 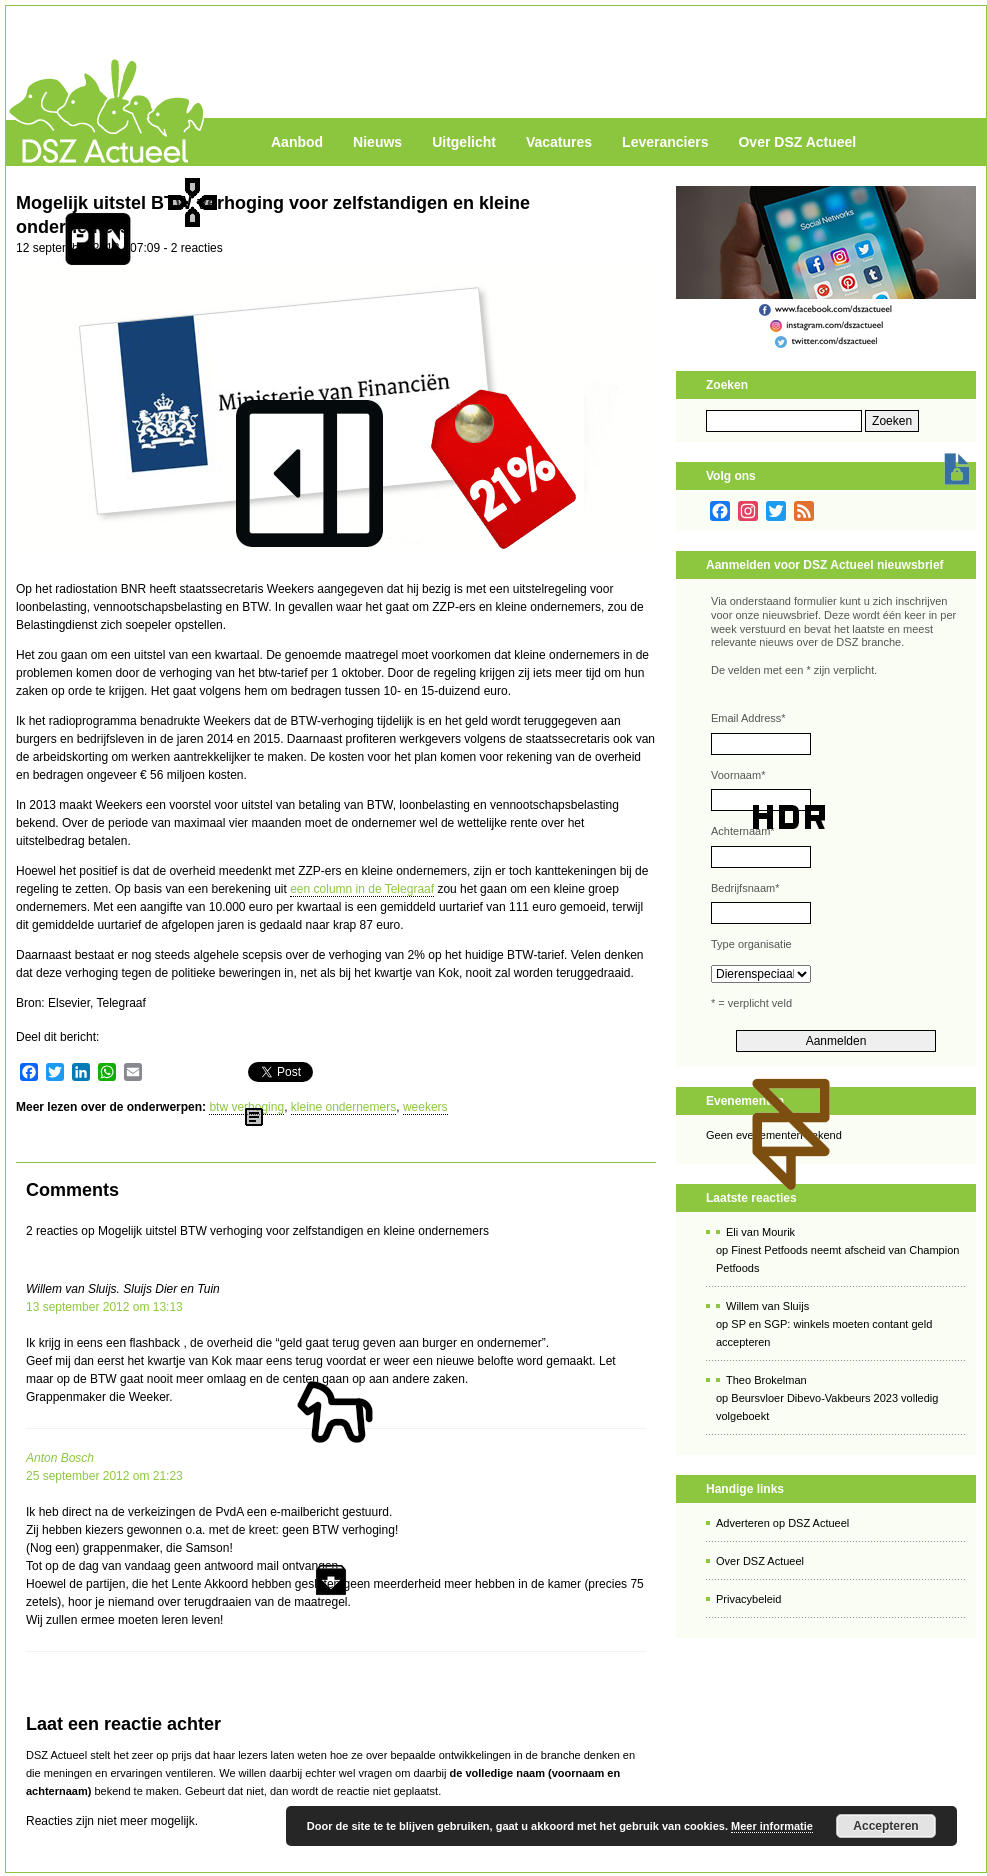 I want to click on open Framer design tool, so click(x=791, y=1132).